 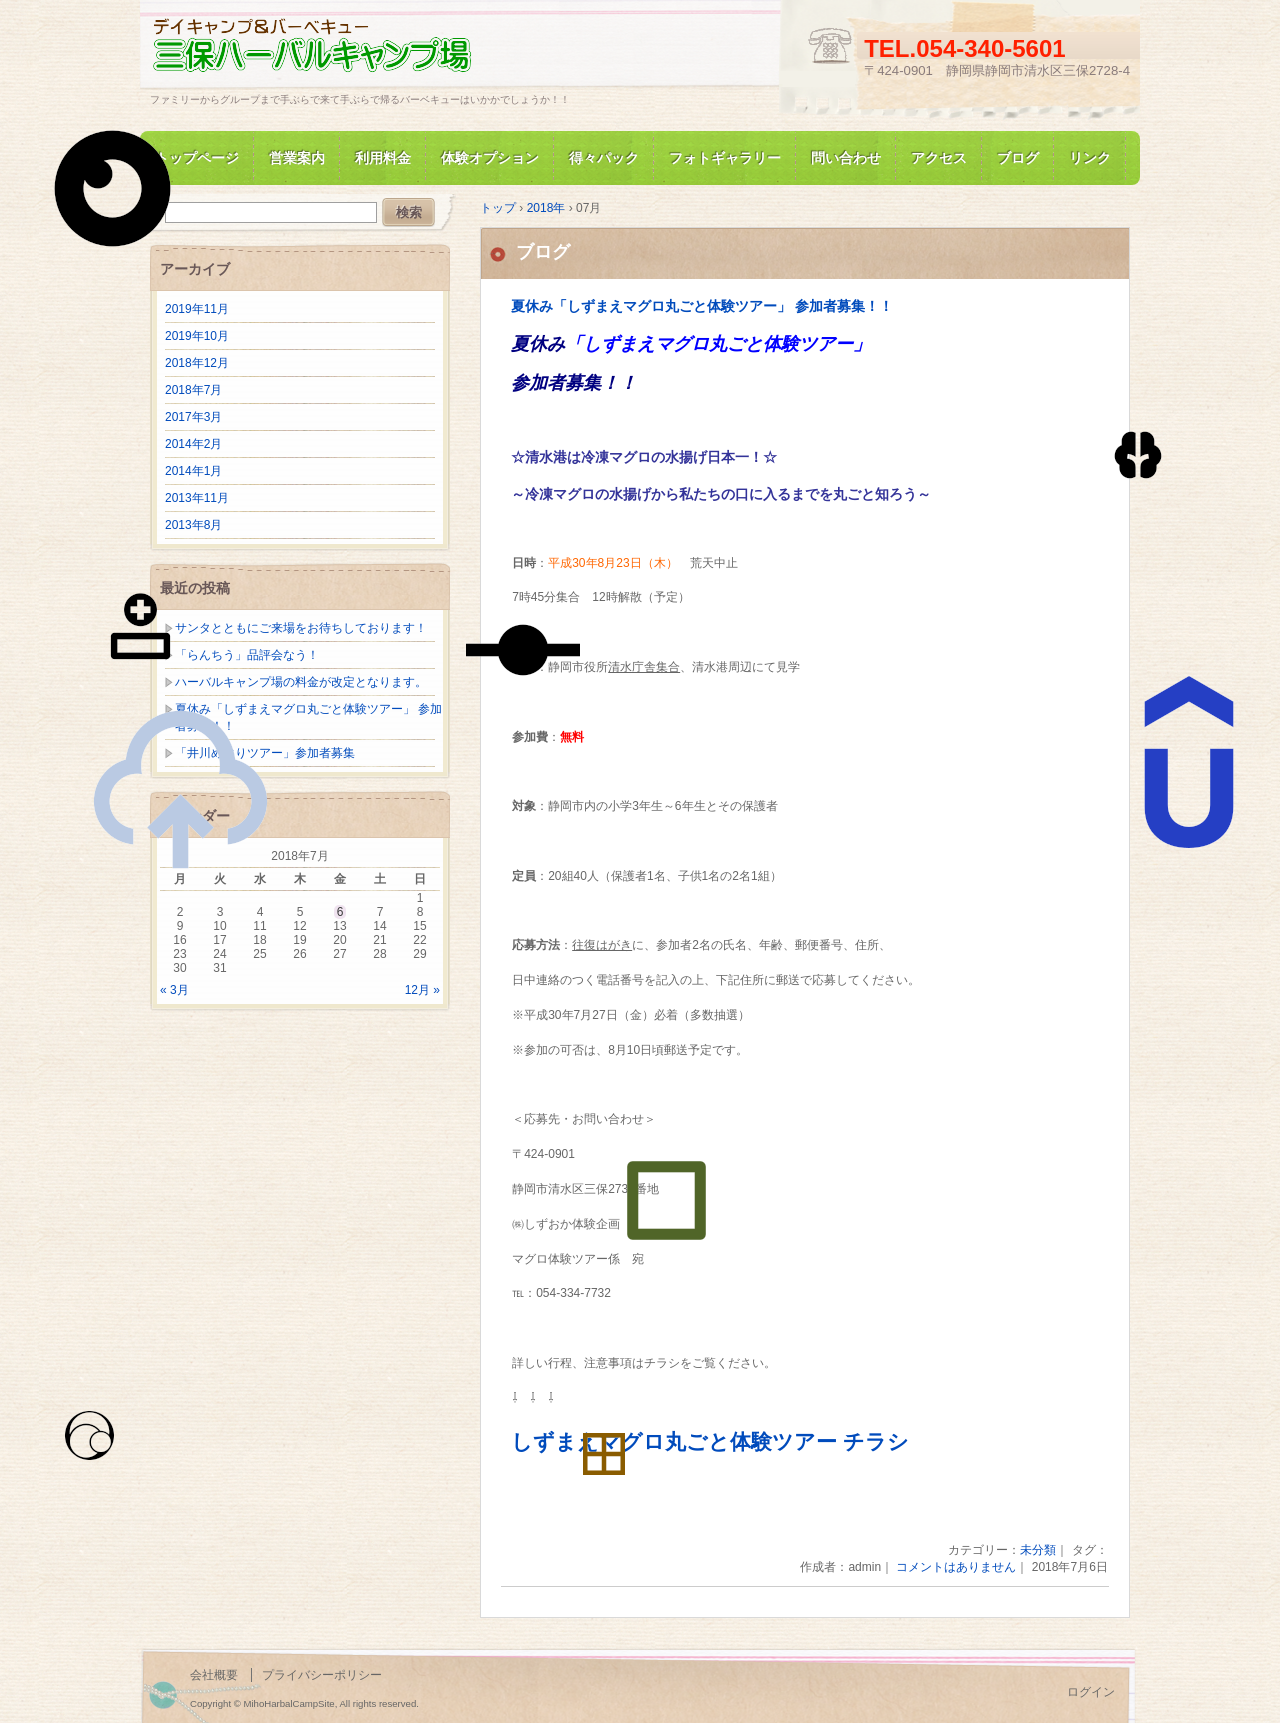 What do you see at coordinates (666, 1200) in the screenshot?
I see `stop media playback` at bounding box center [666, 1200].